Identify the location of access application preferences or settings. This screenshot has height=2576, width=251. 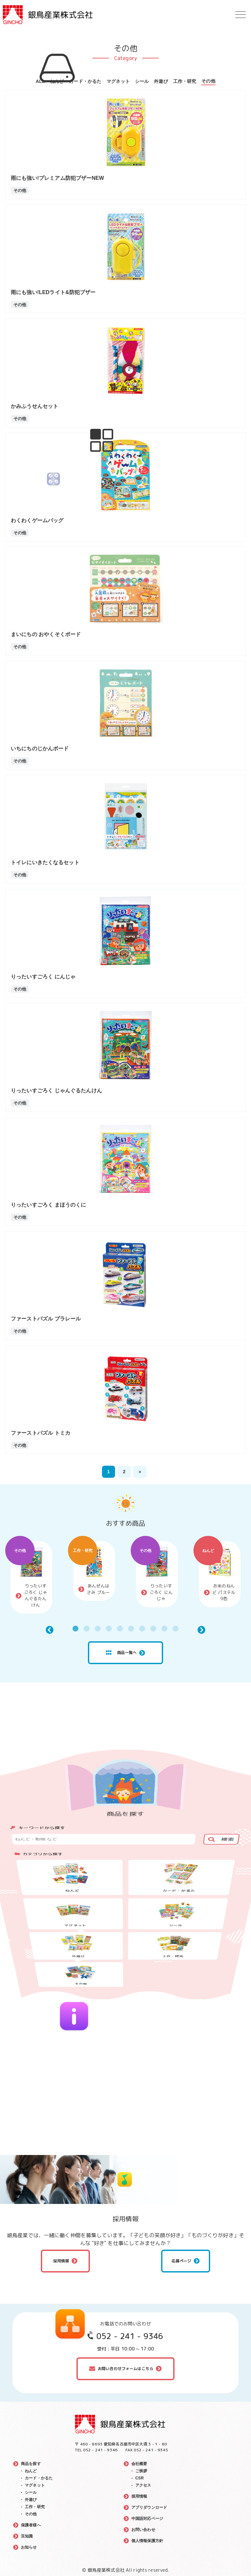
(102, 441).